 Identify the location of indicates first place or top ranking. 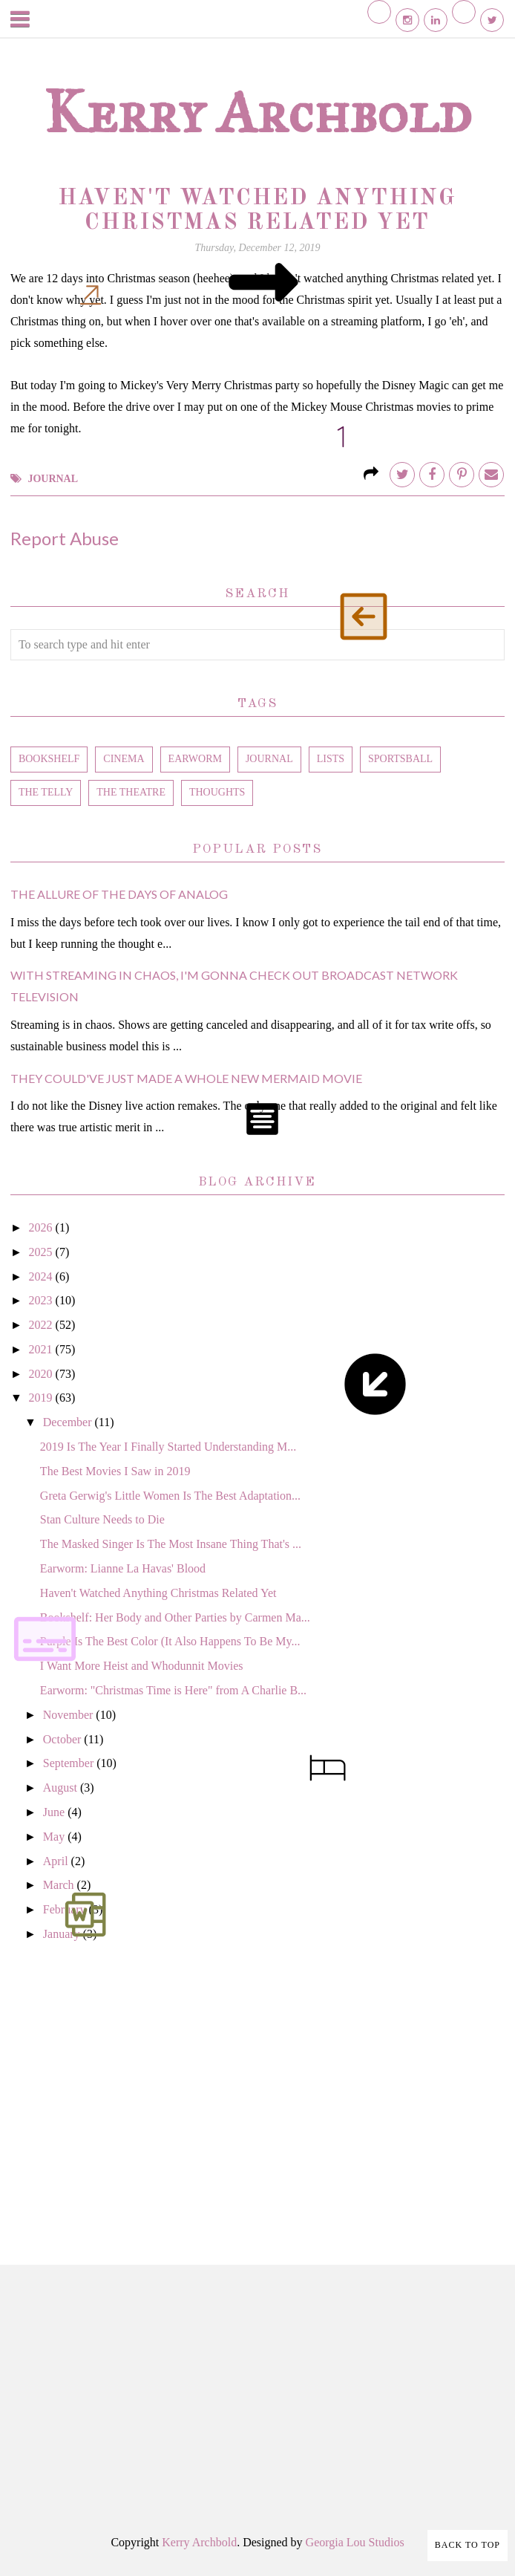
(342, 437).